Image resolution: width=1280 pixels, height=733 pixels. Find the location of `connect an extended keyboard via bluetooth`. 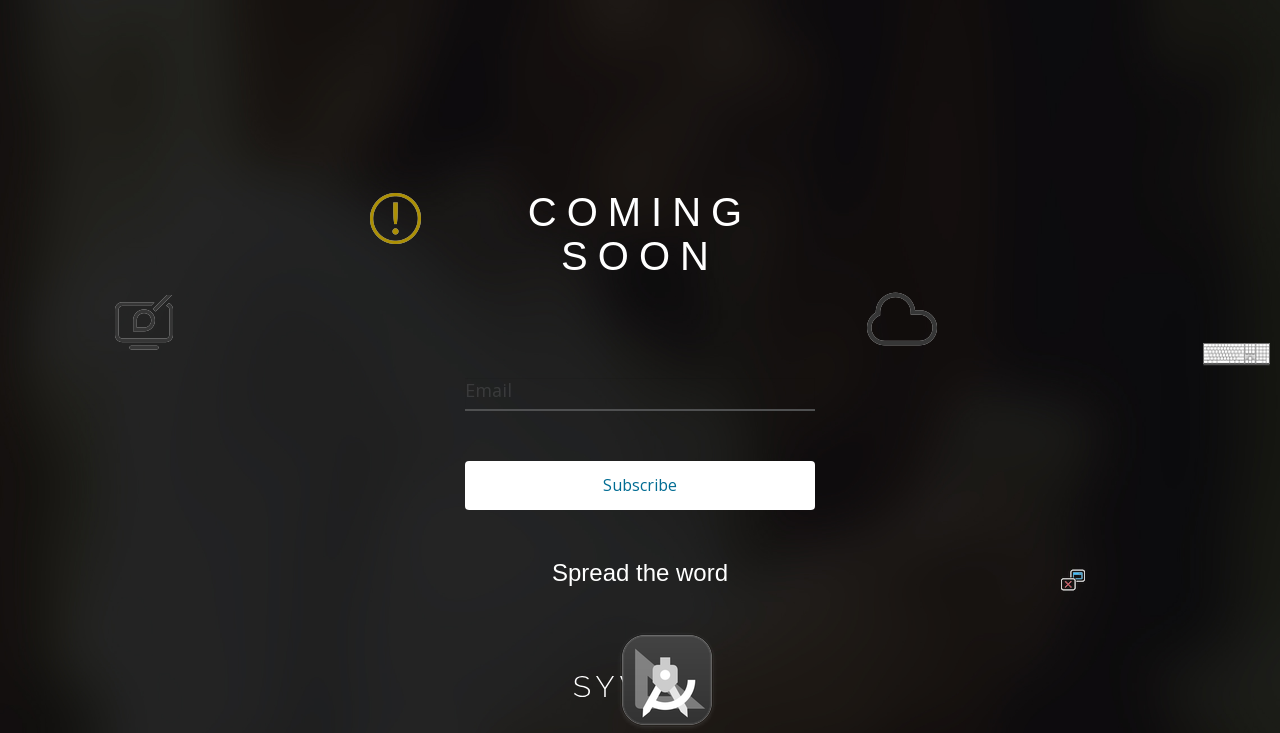

connect an extended keyboard via bluetooth is located at coordinates (1236, 353).